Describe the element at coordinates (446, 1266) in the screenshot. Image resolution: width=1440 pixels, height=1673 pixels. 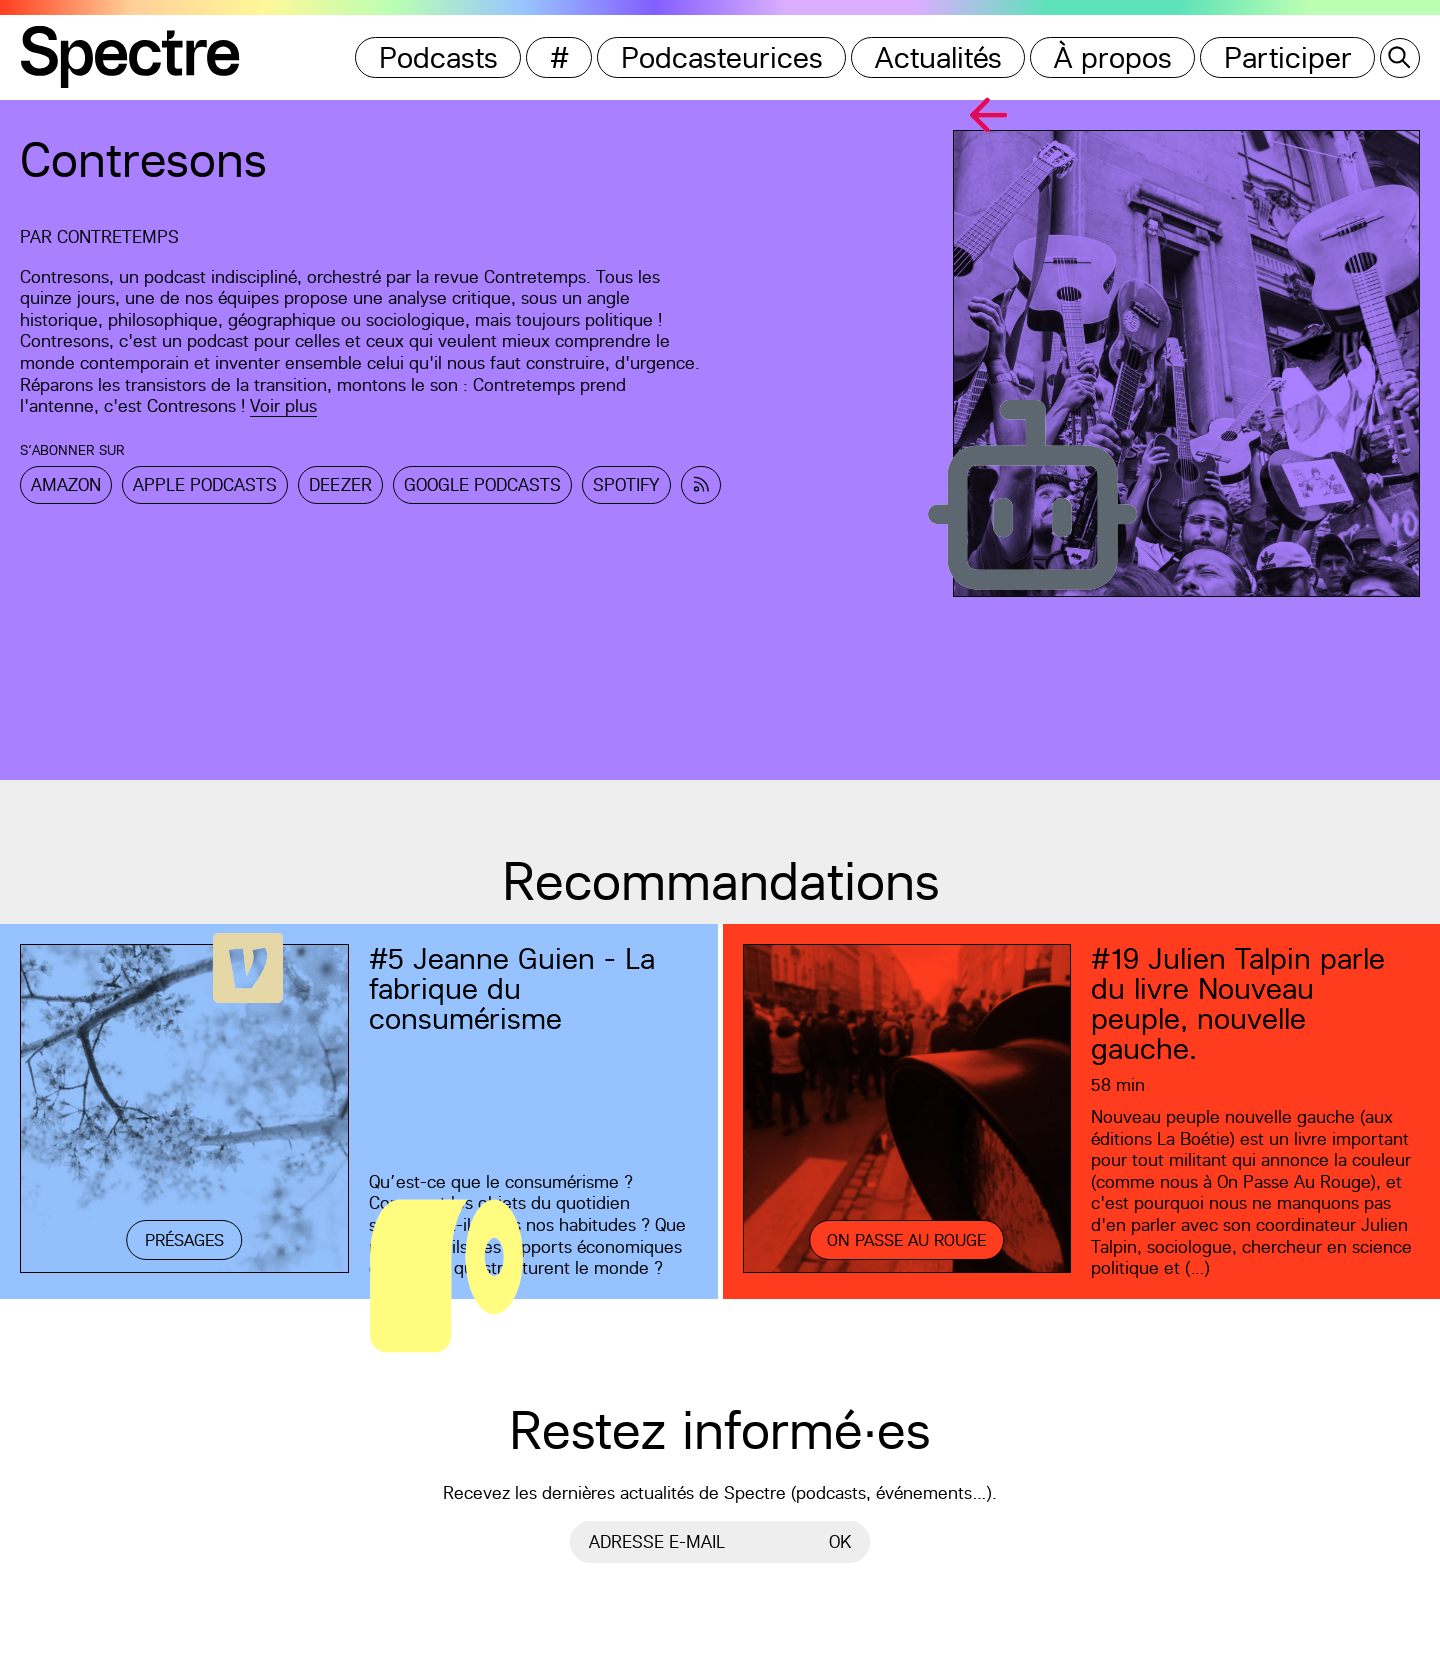
I see `indicates restroom or bathroom location` at that location.